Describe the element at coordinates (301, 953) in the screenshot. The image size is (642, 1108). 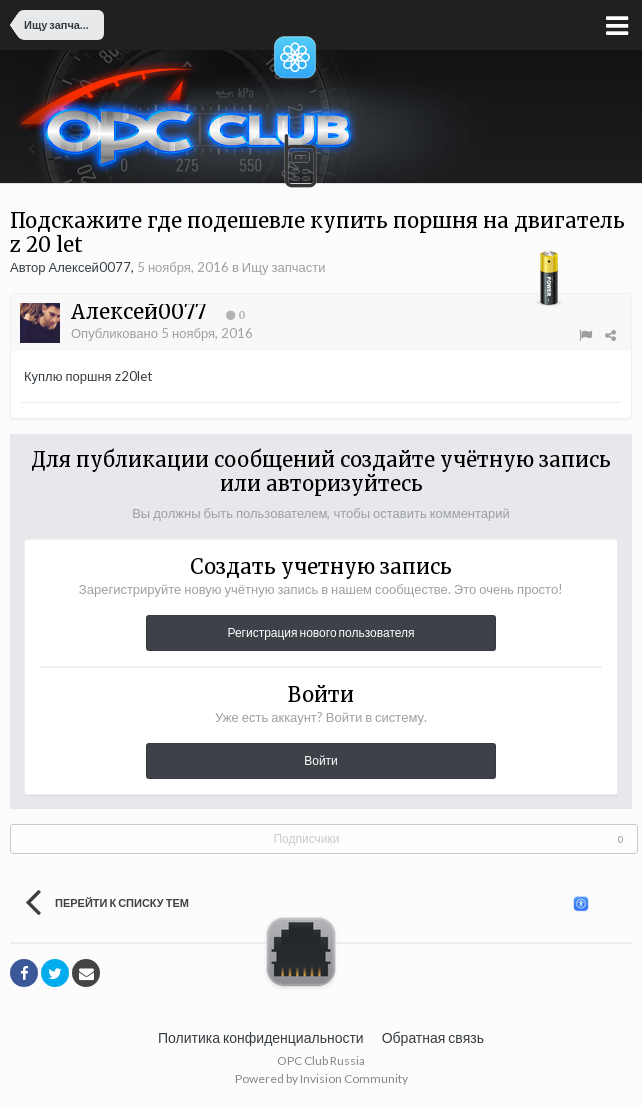
I see `configure DSL network connection settings` at that location.